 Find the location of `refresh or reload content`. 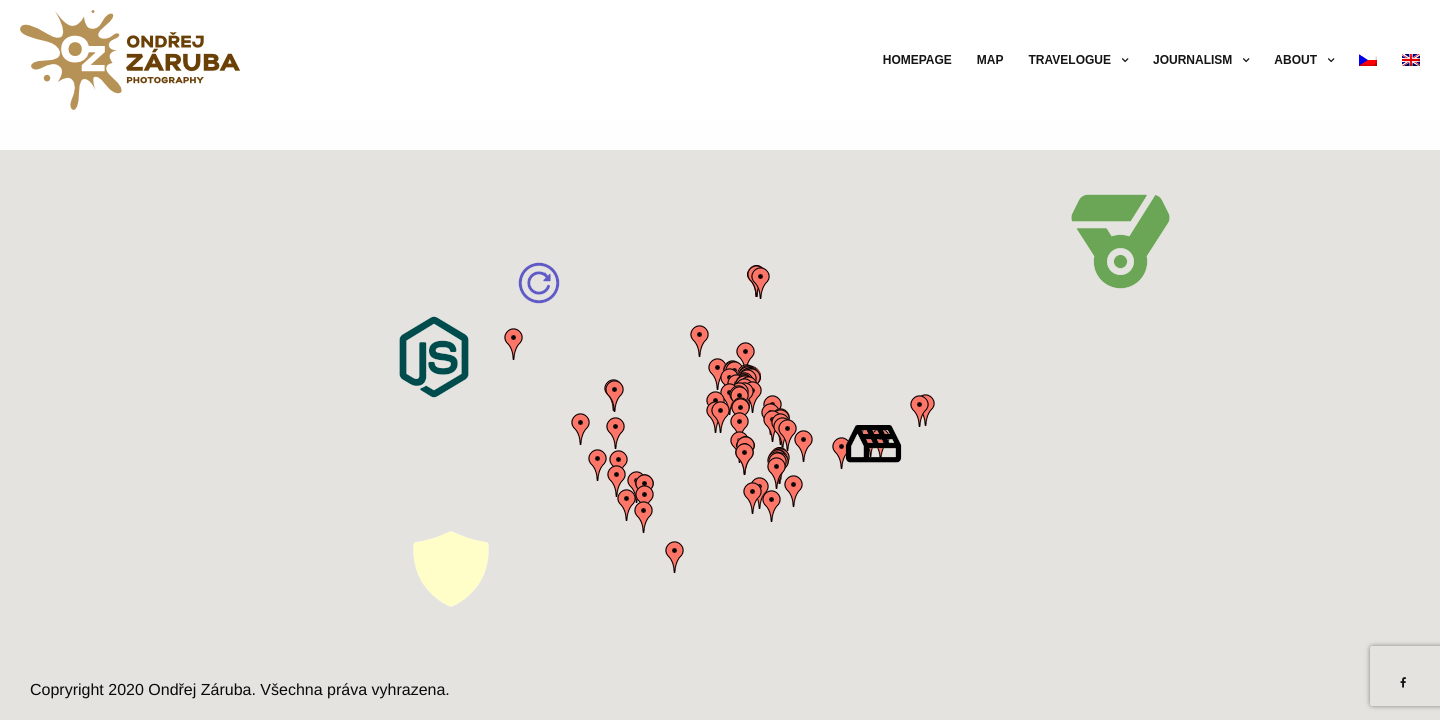

refresh or reload content is located at coordinates (539, 283).